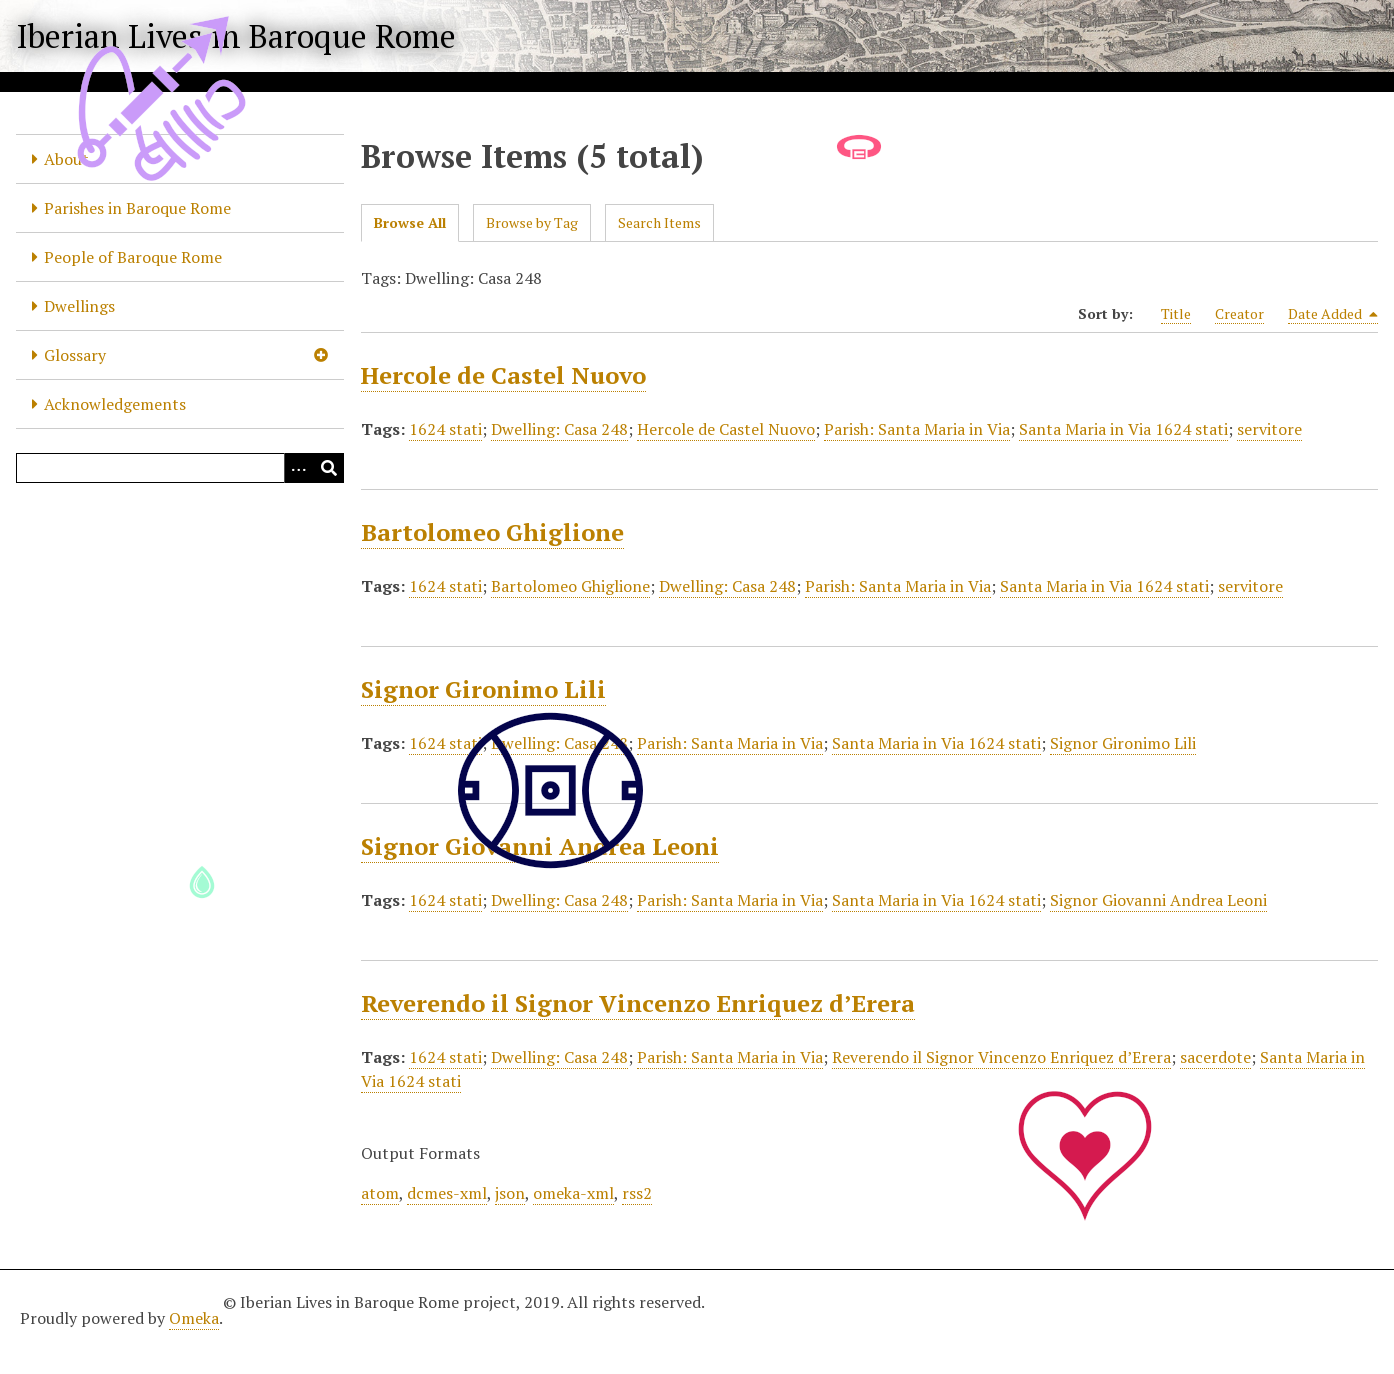 This screenshot has width=1394, height=1374. Describe the element at coordinates (1085, 1156) in the screenshot. I see `indicates a loved or favorited item` at that location.